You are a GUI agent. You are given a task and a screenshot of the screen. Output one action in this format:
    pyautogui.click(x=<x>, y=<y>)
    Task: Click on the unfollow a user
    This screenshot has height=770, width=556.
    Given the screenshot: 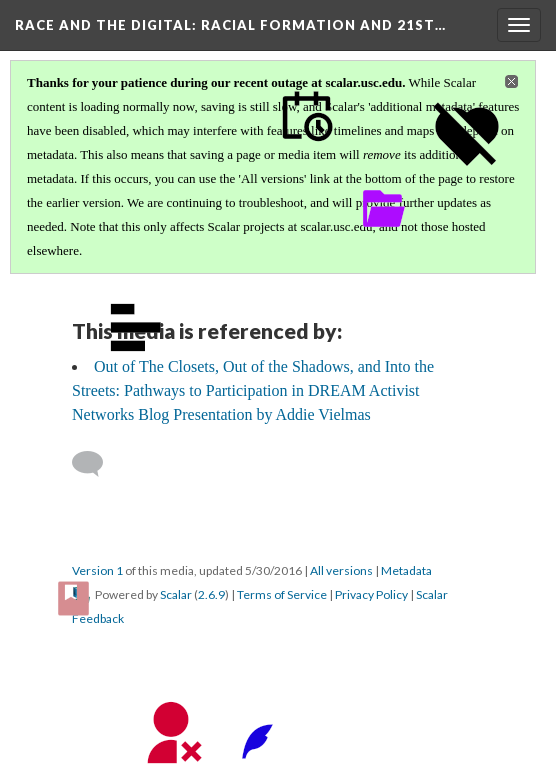 What is the action you would take?
    pyautogui.click(x=171, y=734)
    